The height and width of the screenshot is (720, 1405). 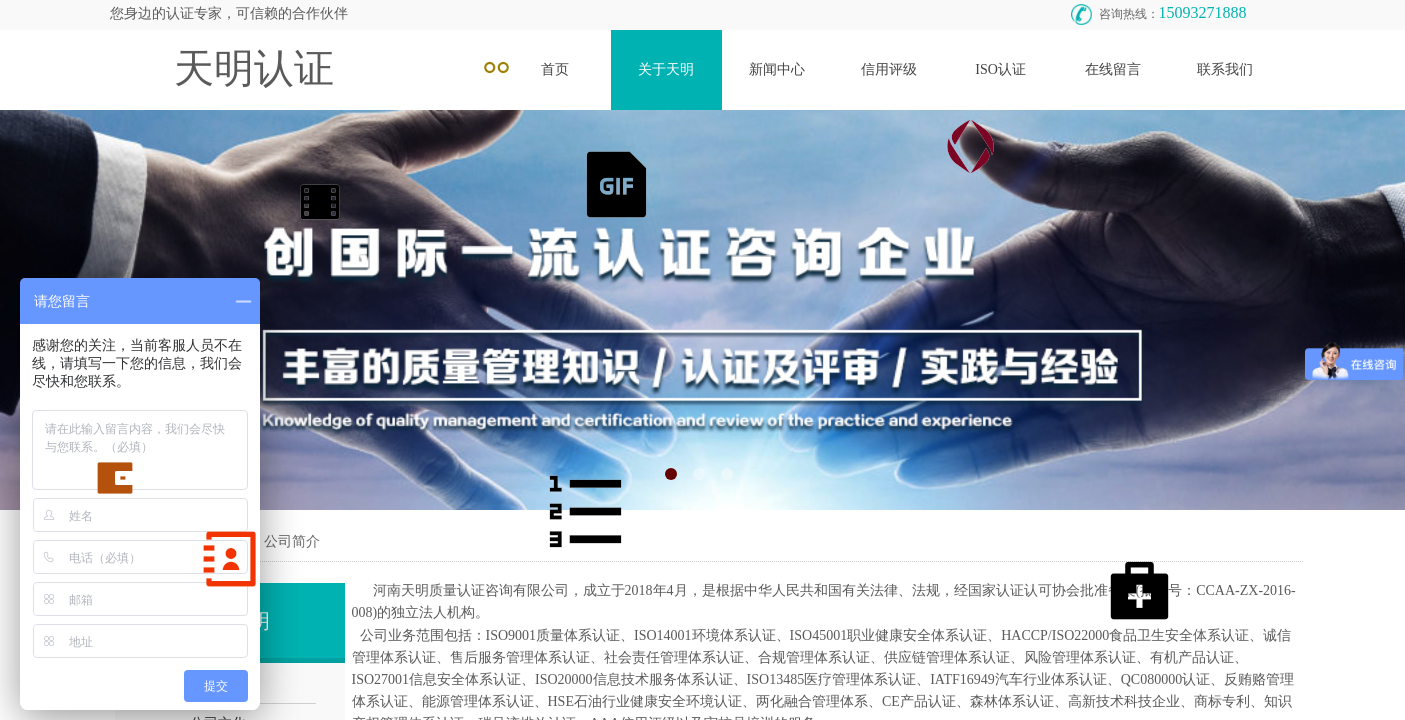 I want to click on attach a GIF file, so click(x=616, y=184).